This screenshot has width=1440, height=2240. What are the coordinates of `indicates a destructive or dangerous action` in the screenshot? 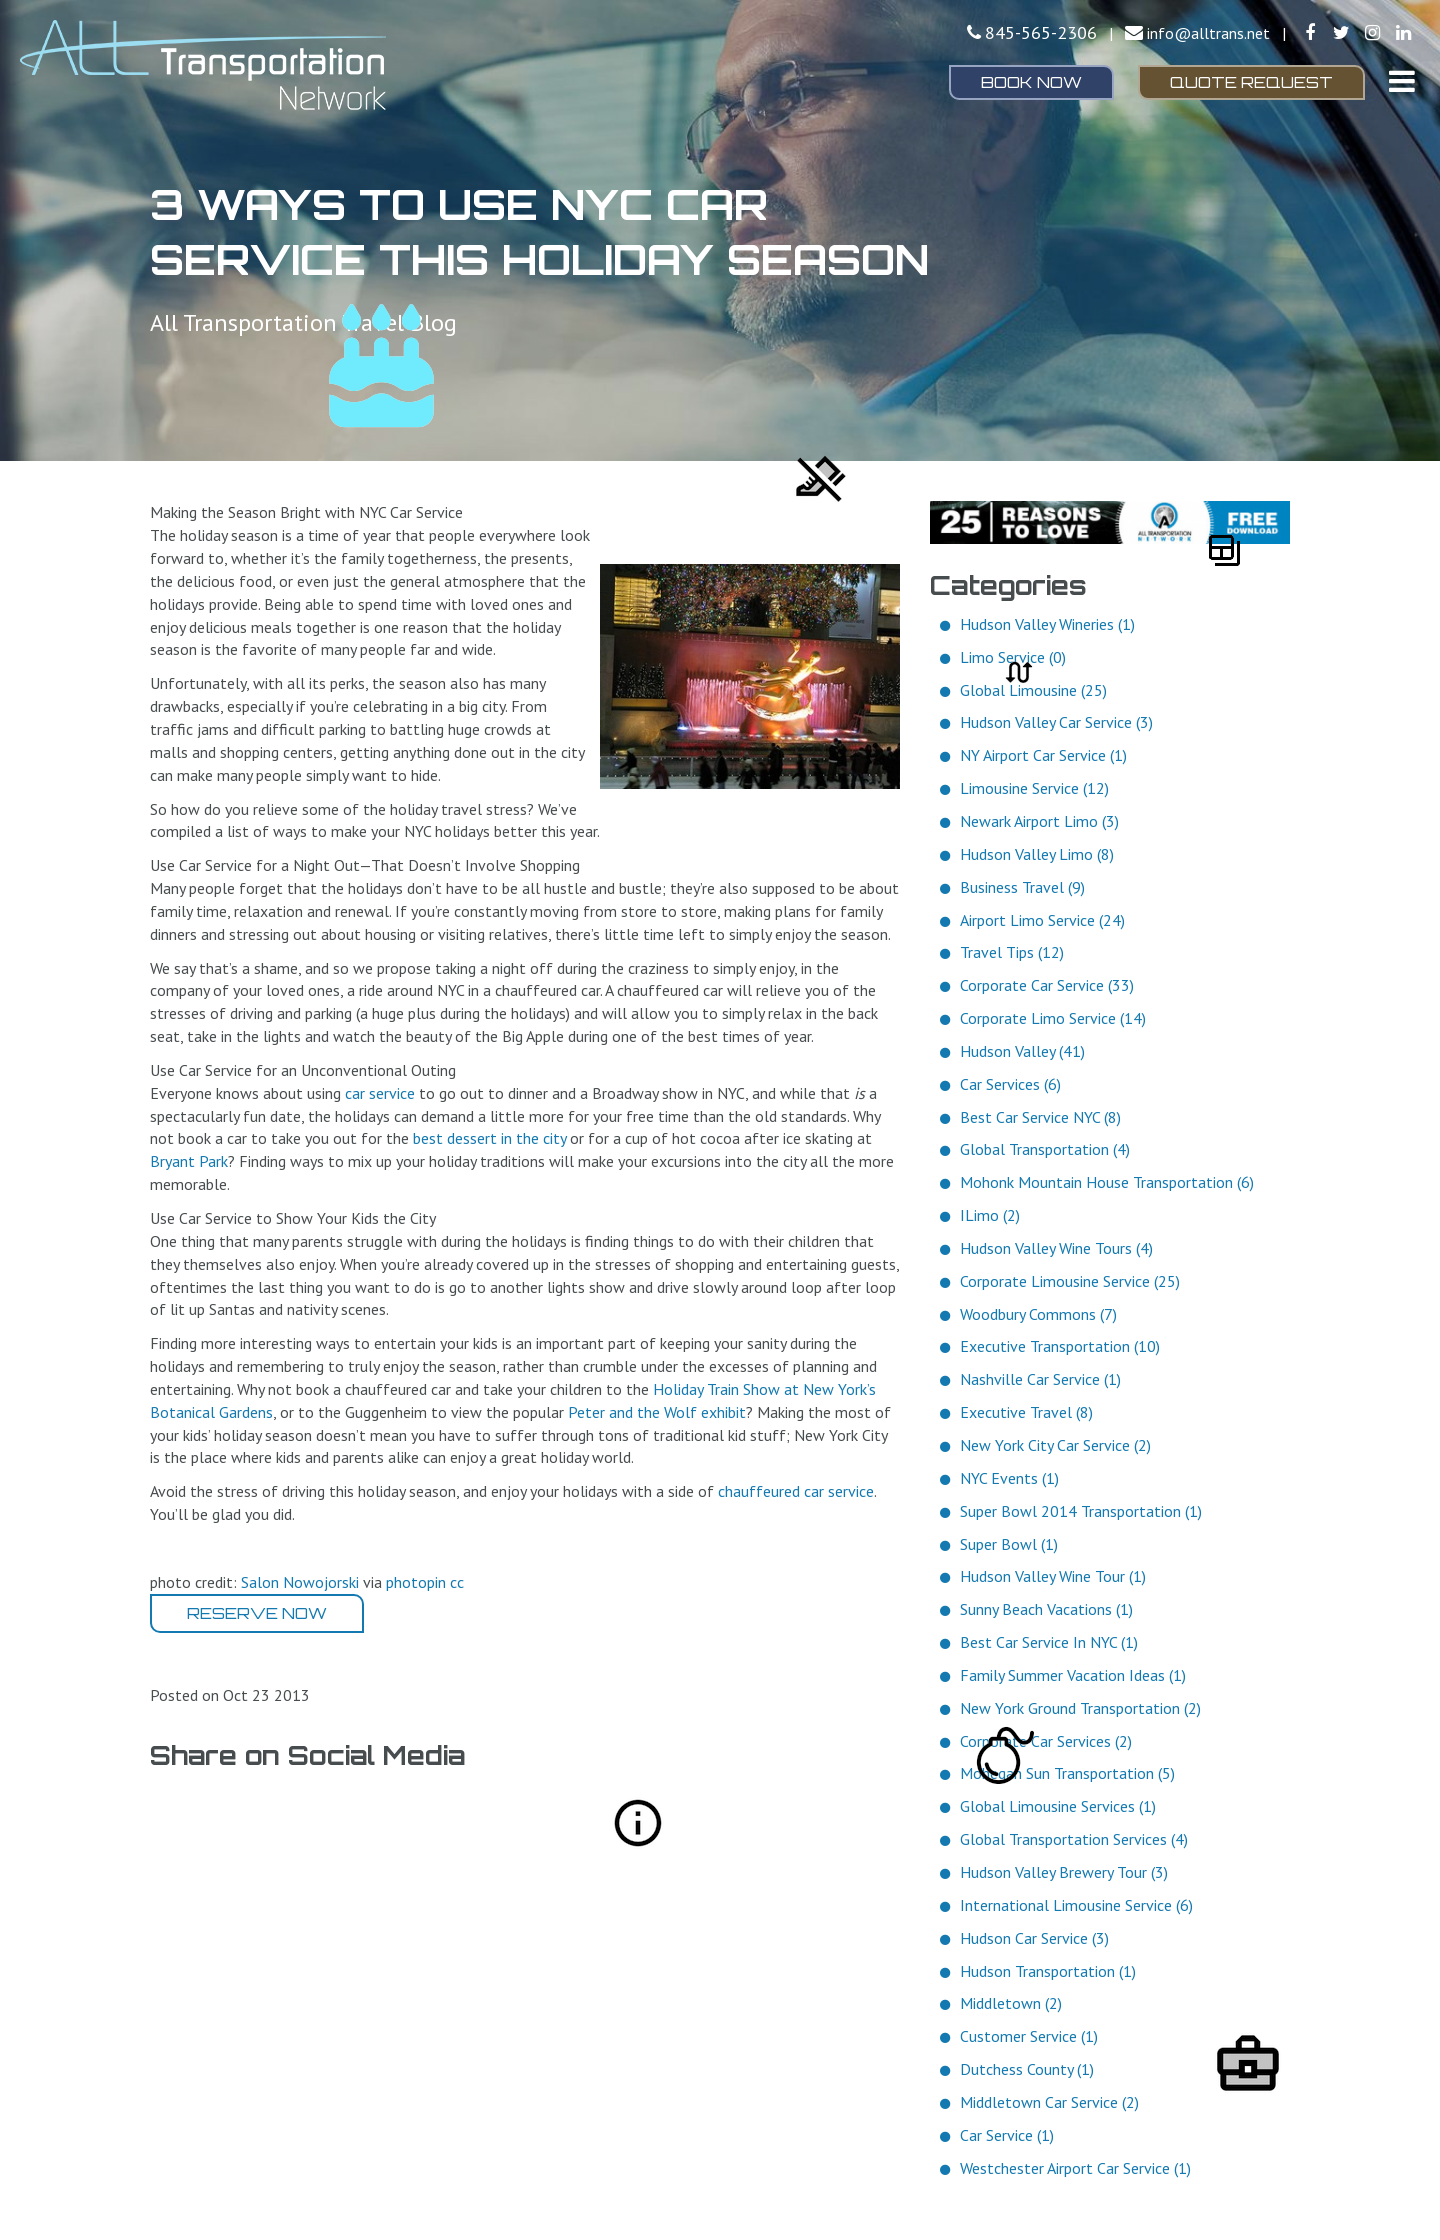 It's located at (1002, 1754).